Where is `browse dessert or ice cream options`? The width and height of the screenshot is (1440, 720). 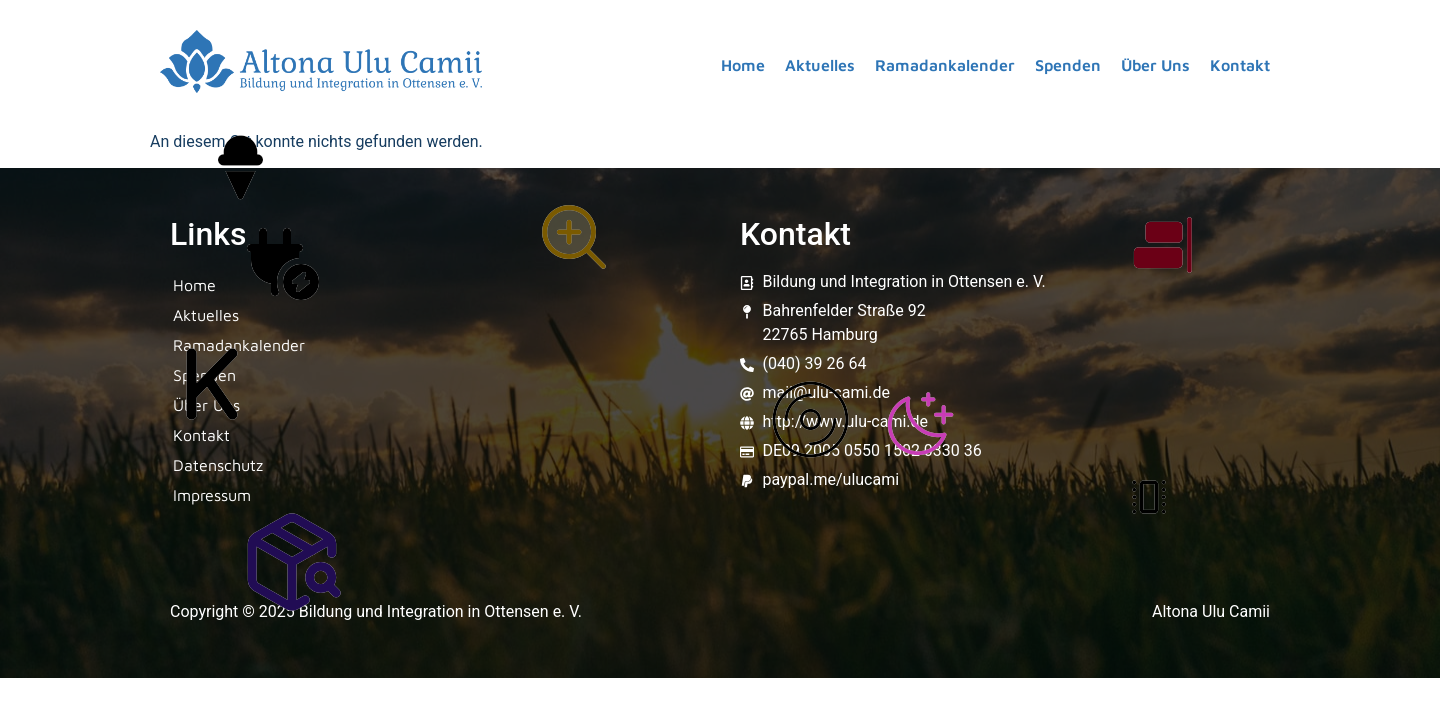 browse dessert or ice cream options is located at coordinates (240, 165).